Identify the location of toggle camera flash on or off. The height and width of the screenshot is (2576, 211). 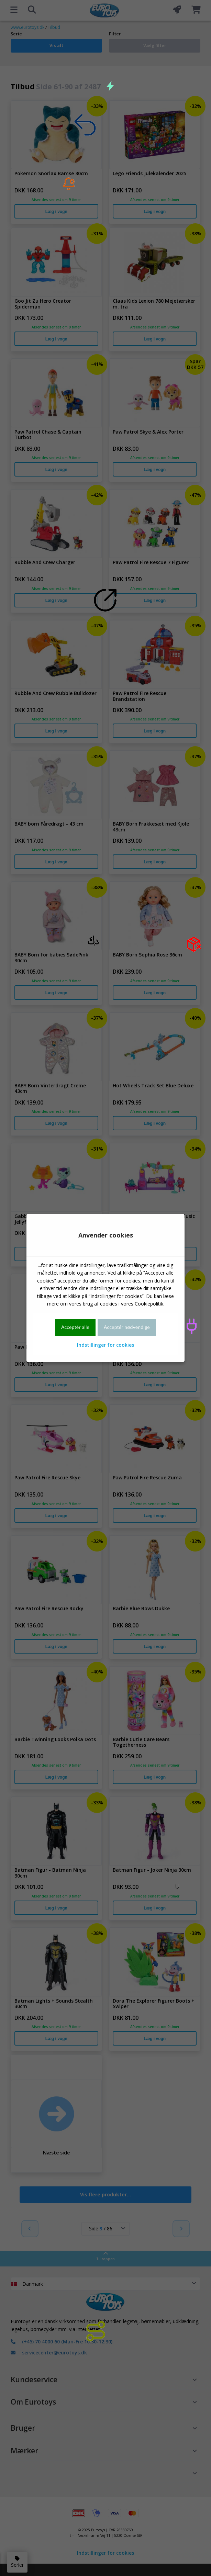
(110, 86).